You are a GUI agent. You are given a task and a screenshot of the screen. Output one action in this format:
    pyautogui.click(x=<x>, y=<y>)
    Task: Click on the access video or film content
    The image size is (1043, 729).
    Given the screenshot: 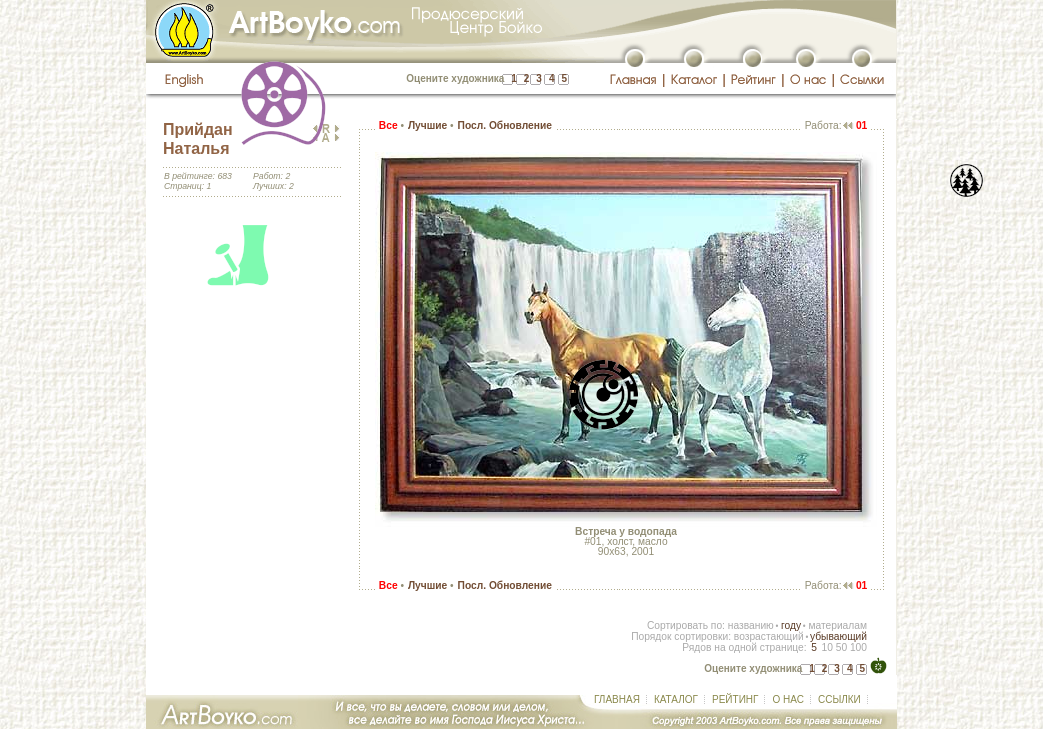 What is the action you would take?
    pyautogui.click(x=283, y=103)
    